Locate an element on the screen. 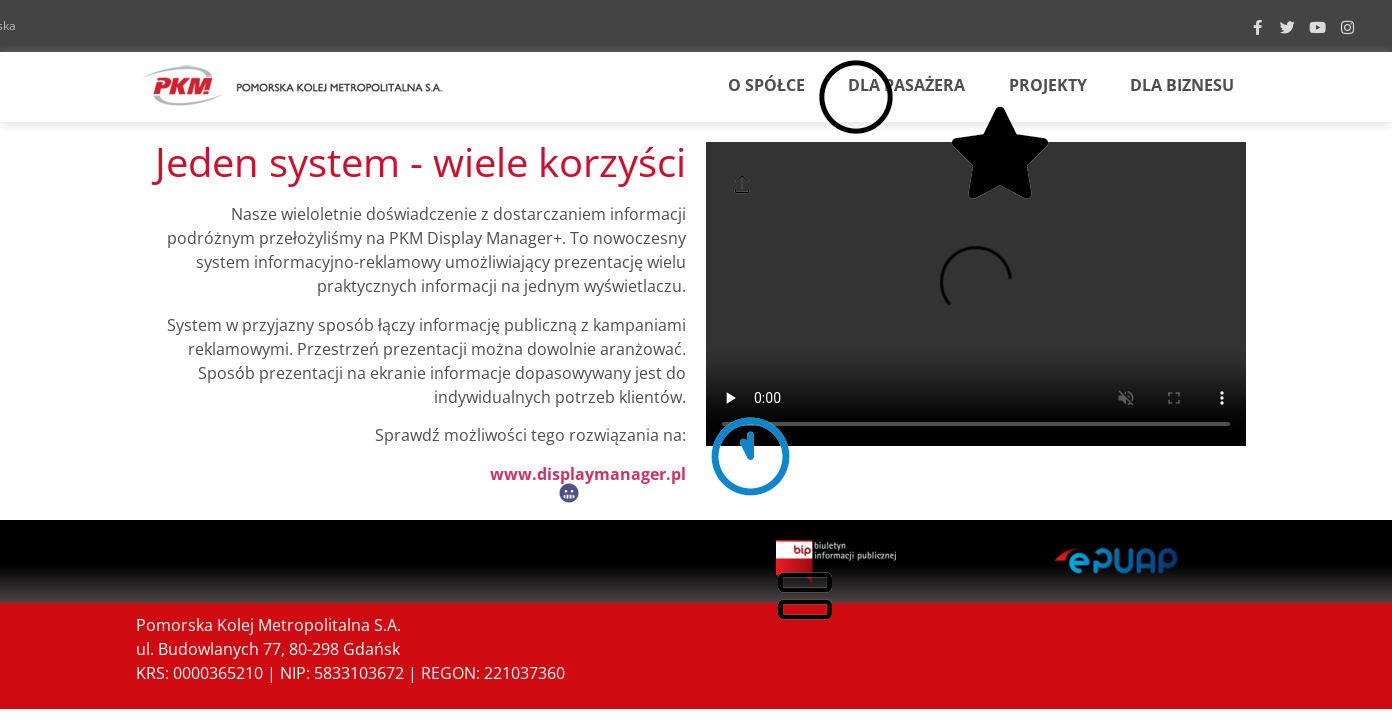 The image size is (1392, 720). switch to row layout view is located at coordinates (805, 596).